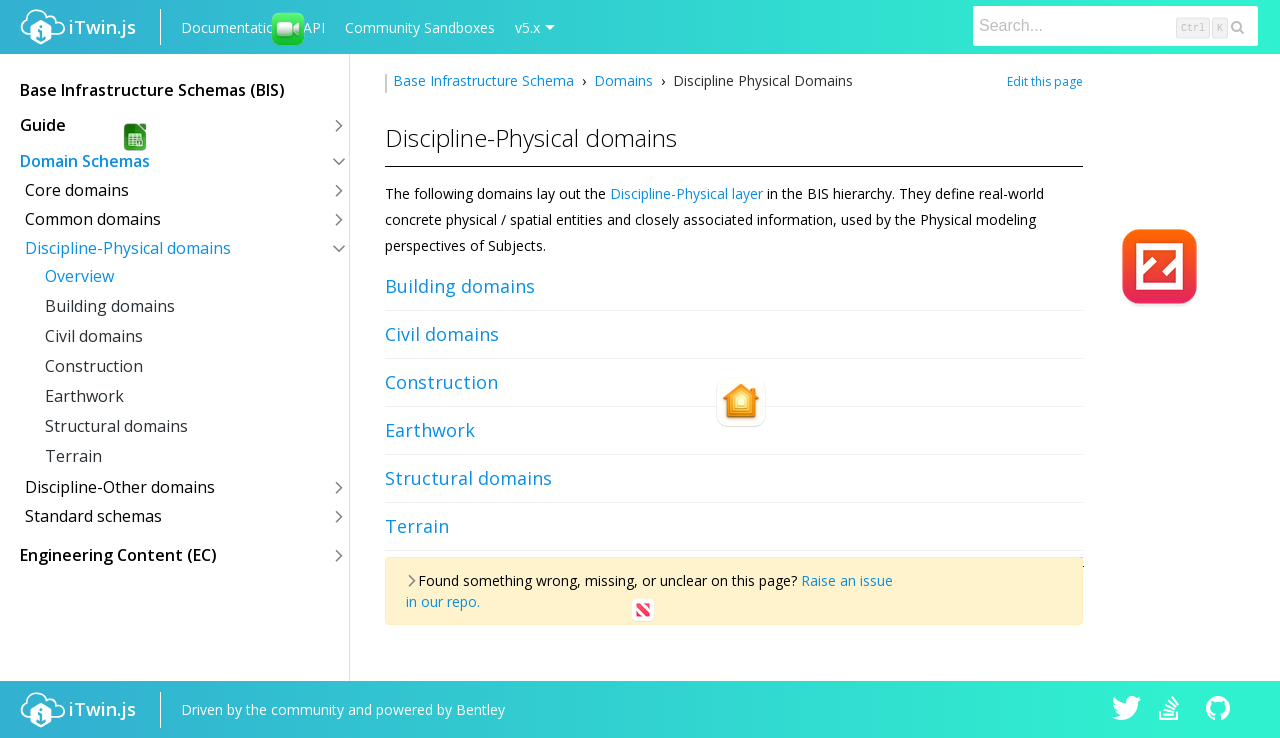 This screenshot has width=1280, height=738. What do you see at coordinates (135, 137) in the screenshot?
I see `open LibreOffice Calc spreadsheet application` at bounding box center [135, 137].